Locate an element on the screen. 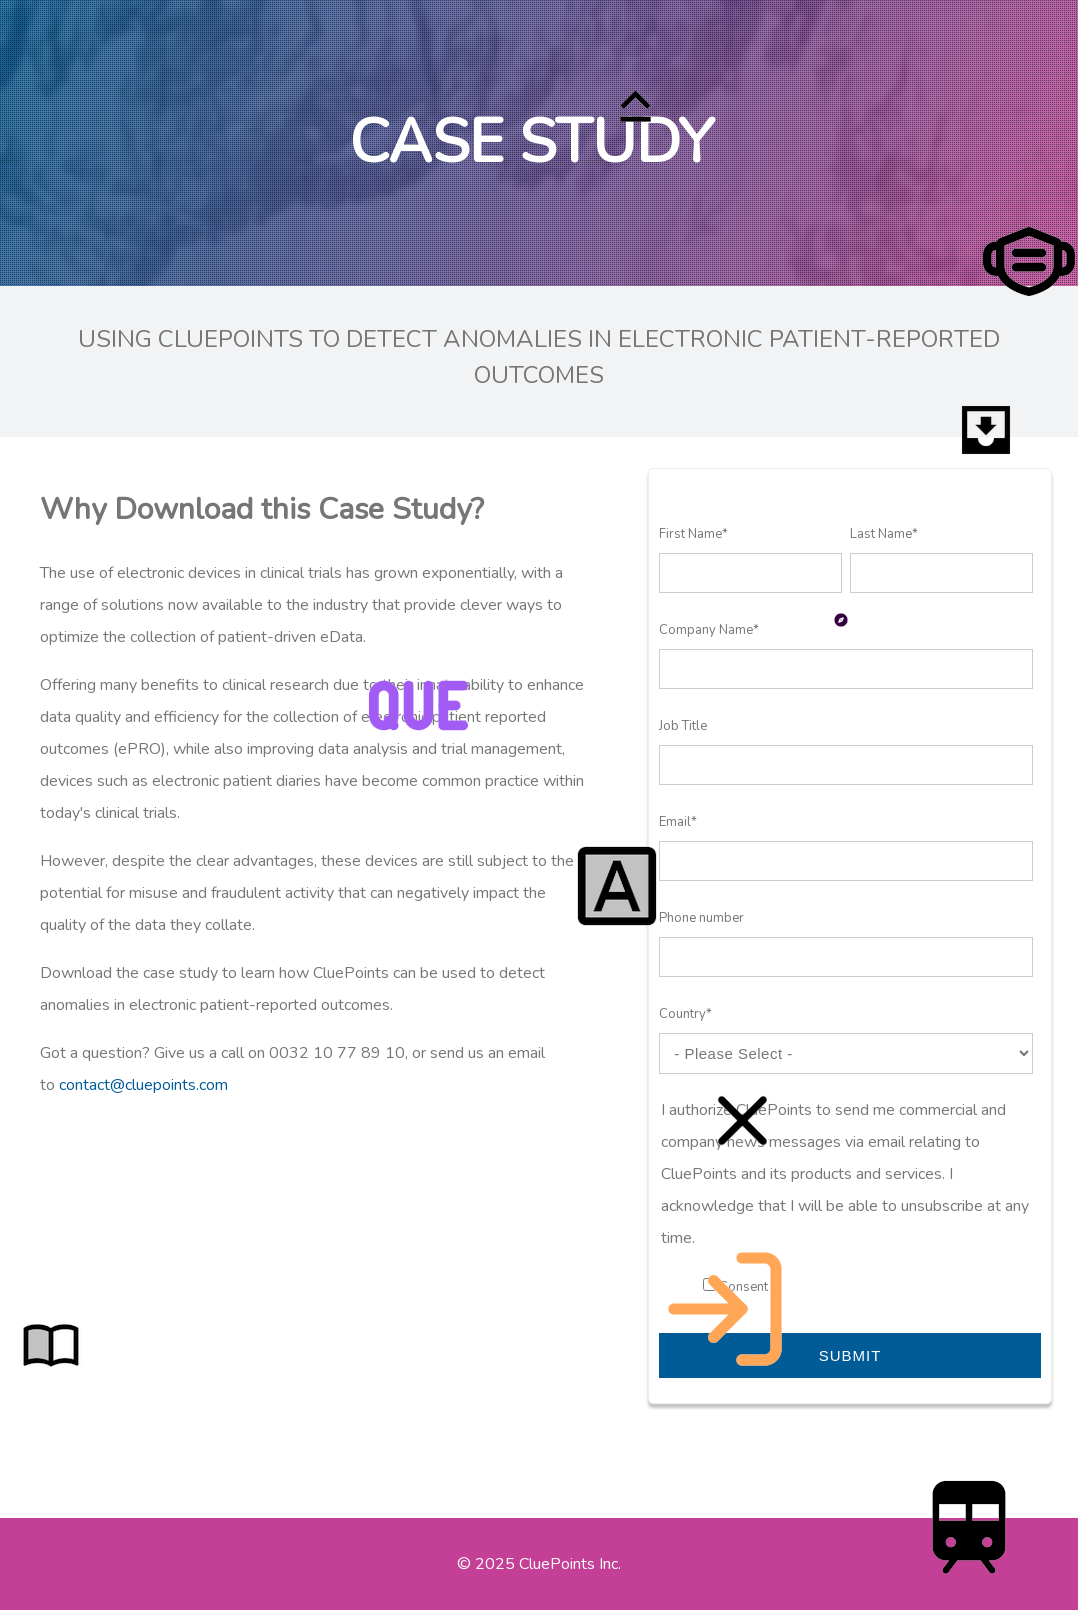 Image resolution: width=1078 pixels, height=1610 pixels. indicates mask required or health safety guidelines is located at coordinates (1029, 263).